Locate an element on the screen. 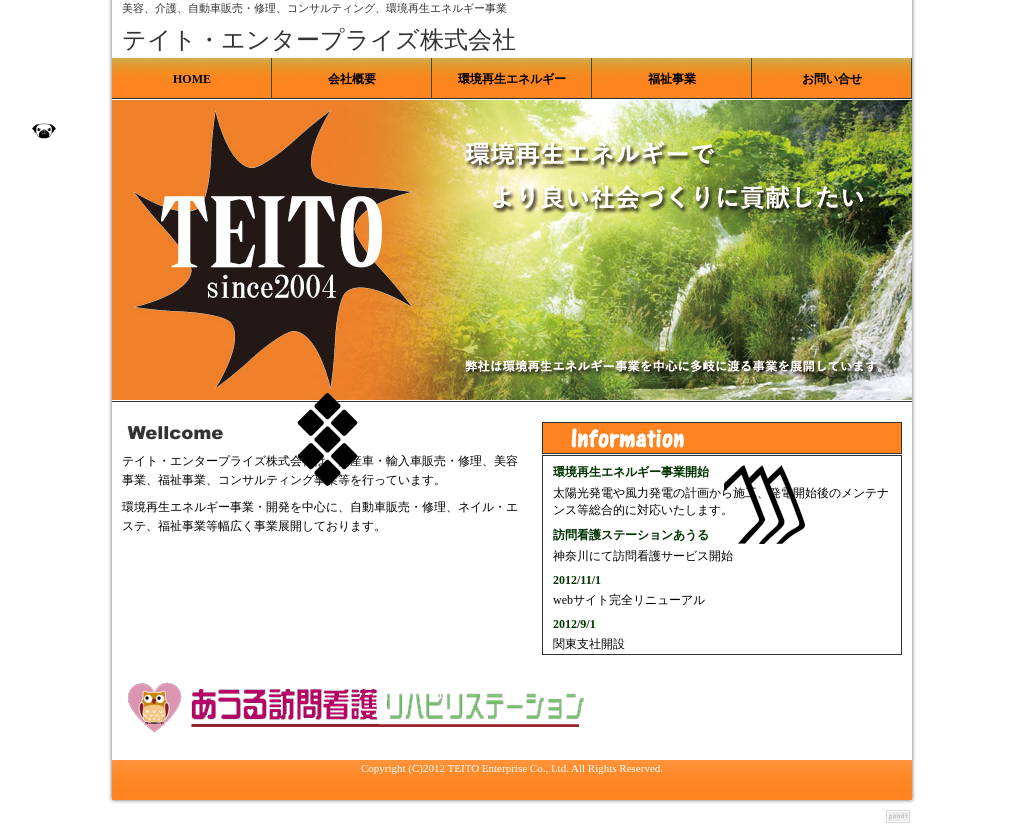  pug template engine logo is located at coordinates (44, 131).